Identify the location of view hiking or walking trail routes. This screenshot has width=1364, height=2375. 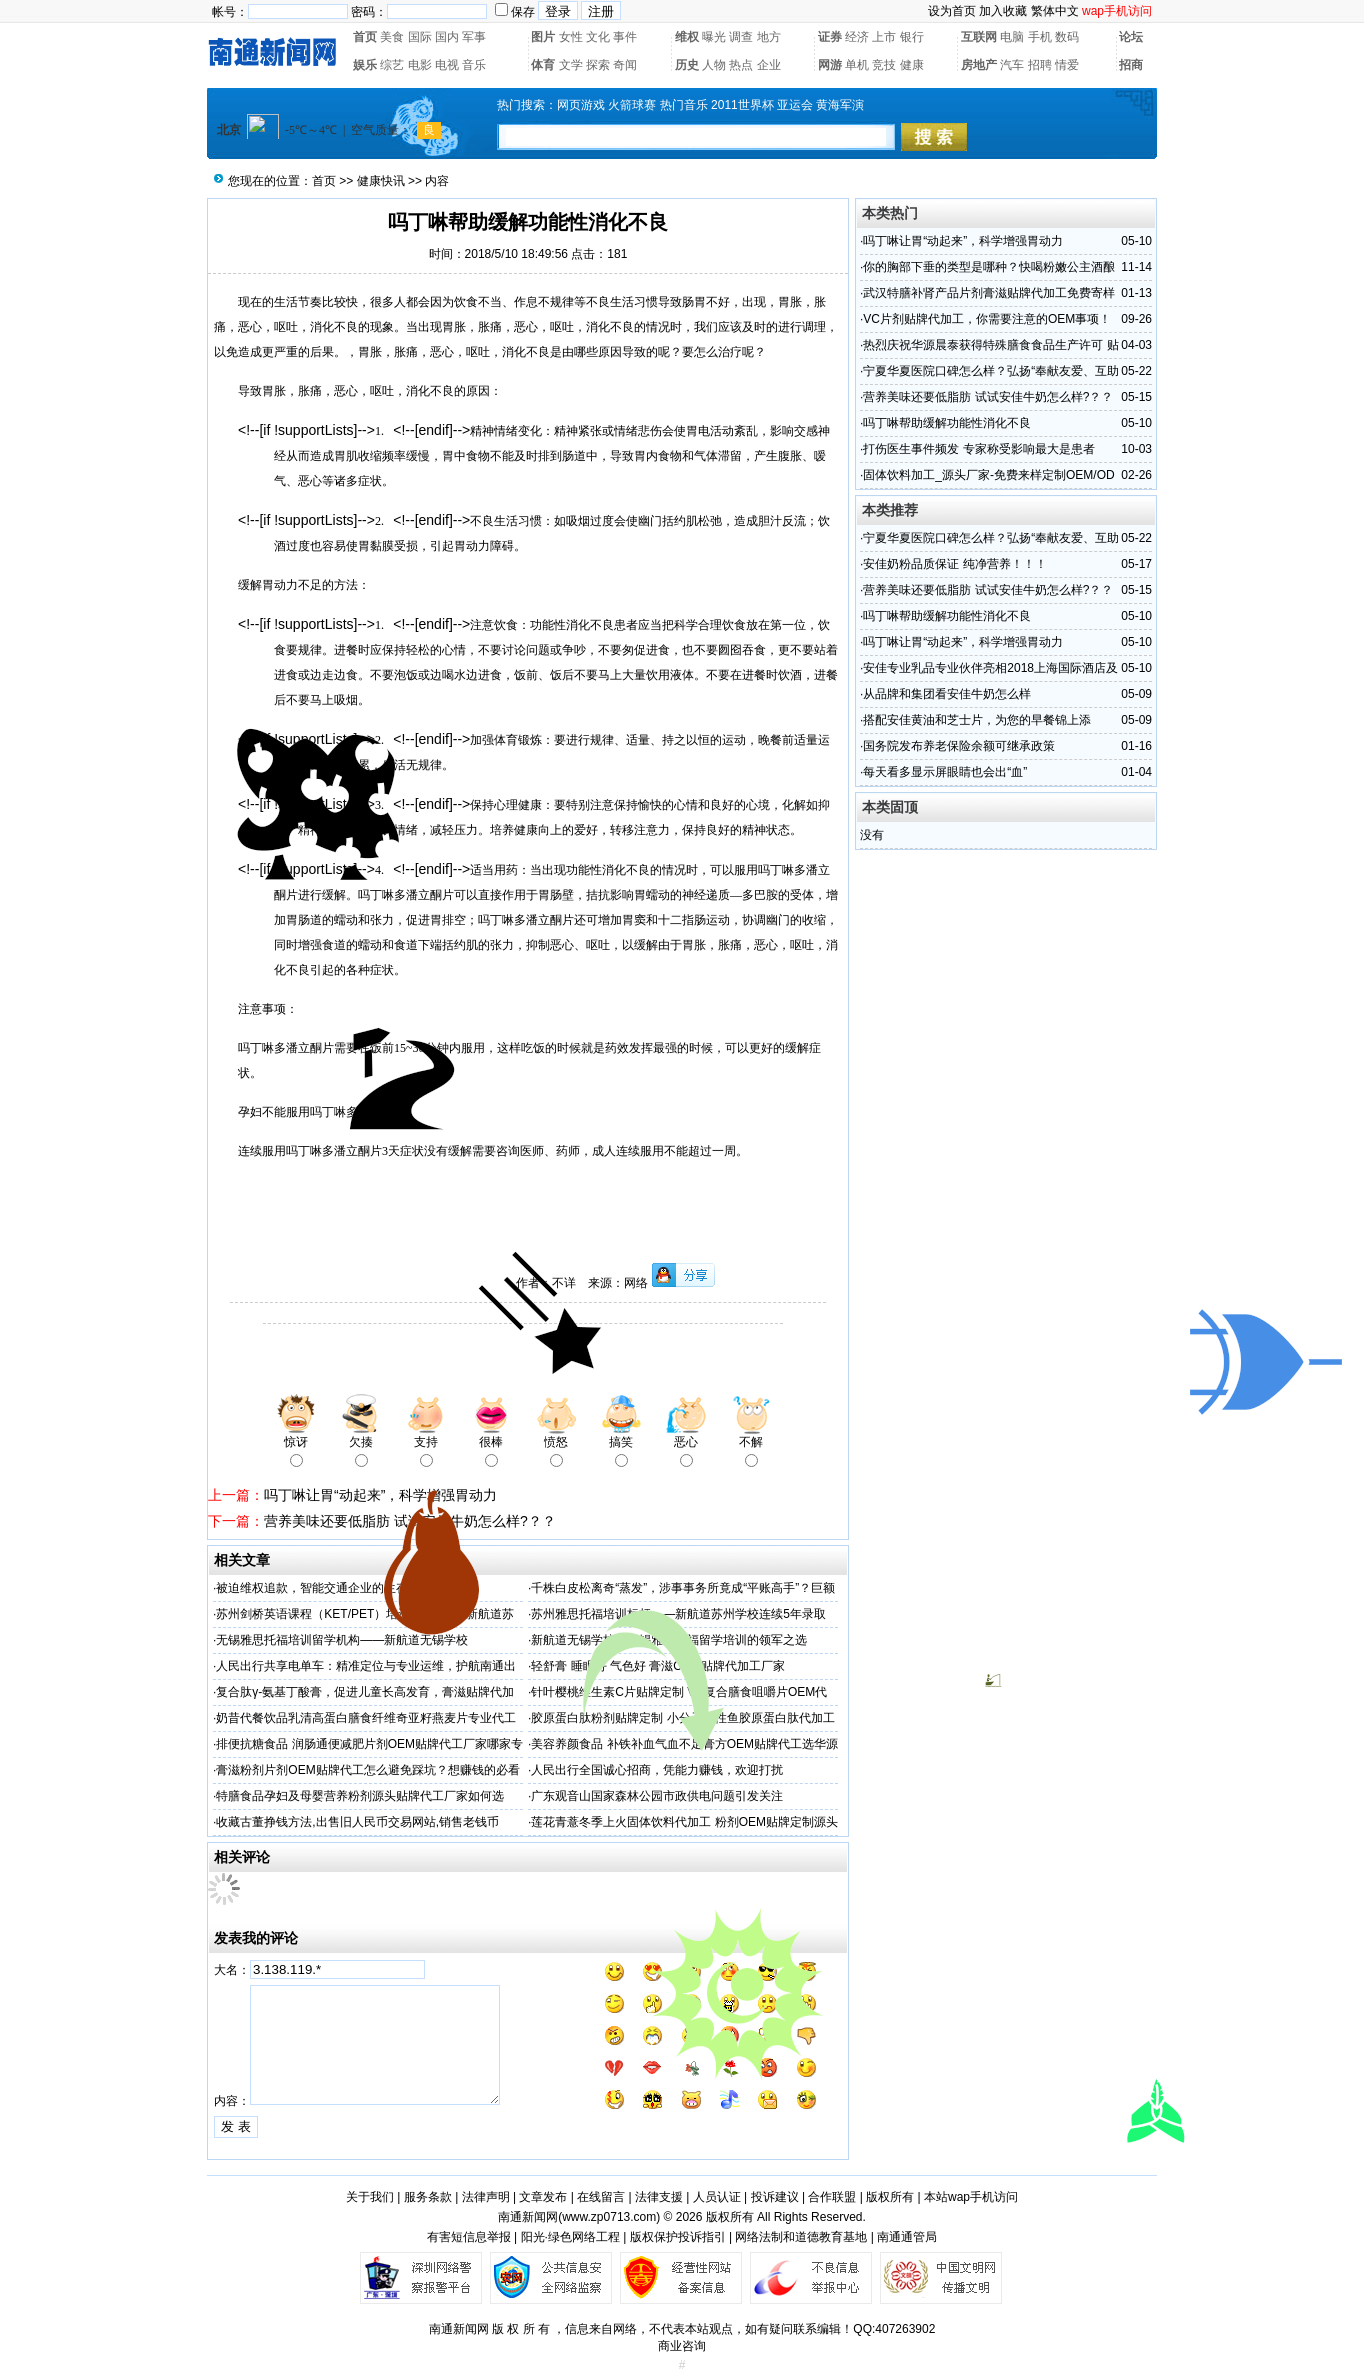
(401, 1077).